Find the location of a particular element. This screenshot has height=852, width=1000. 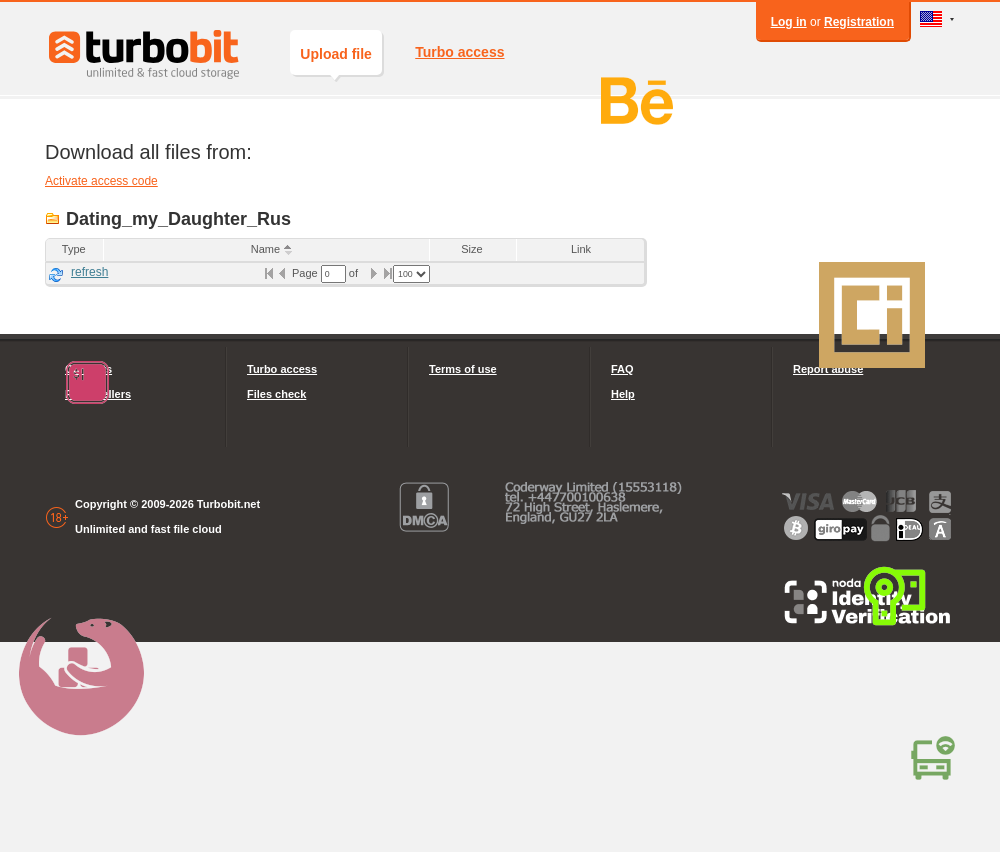

indicates wifi available on public transit is located at coordinates (932, 759).